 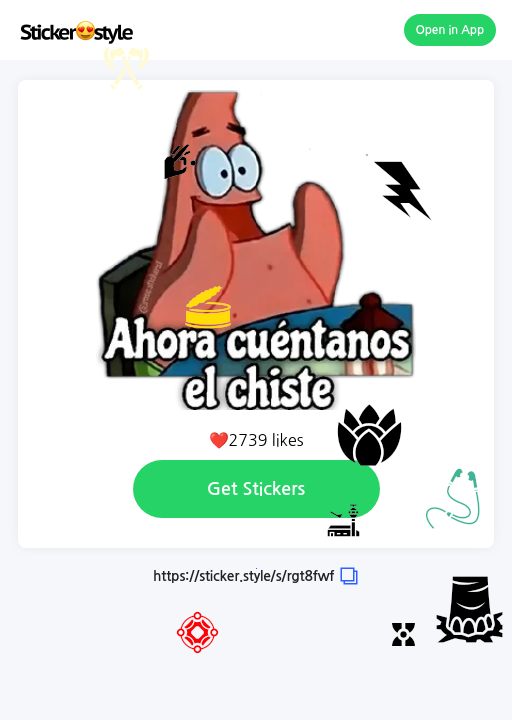 I want to click on access airport or flight management features, so click(x=343, y=520).